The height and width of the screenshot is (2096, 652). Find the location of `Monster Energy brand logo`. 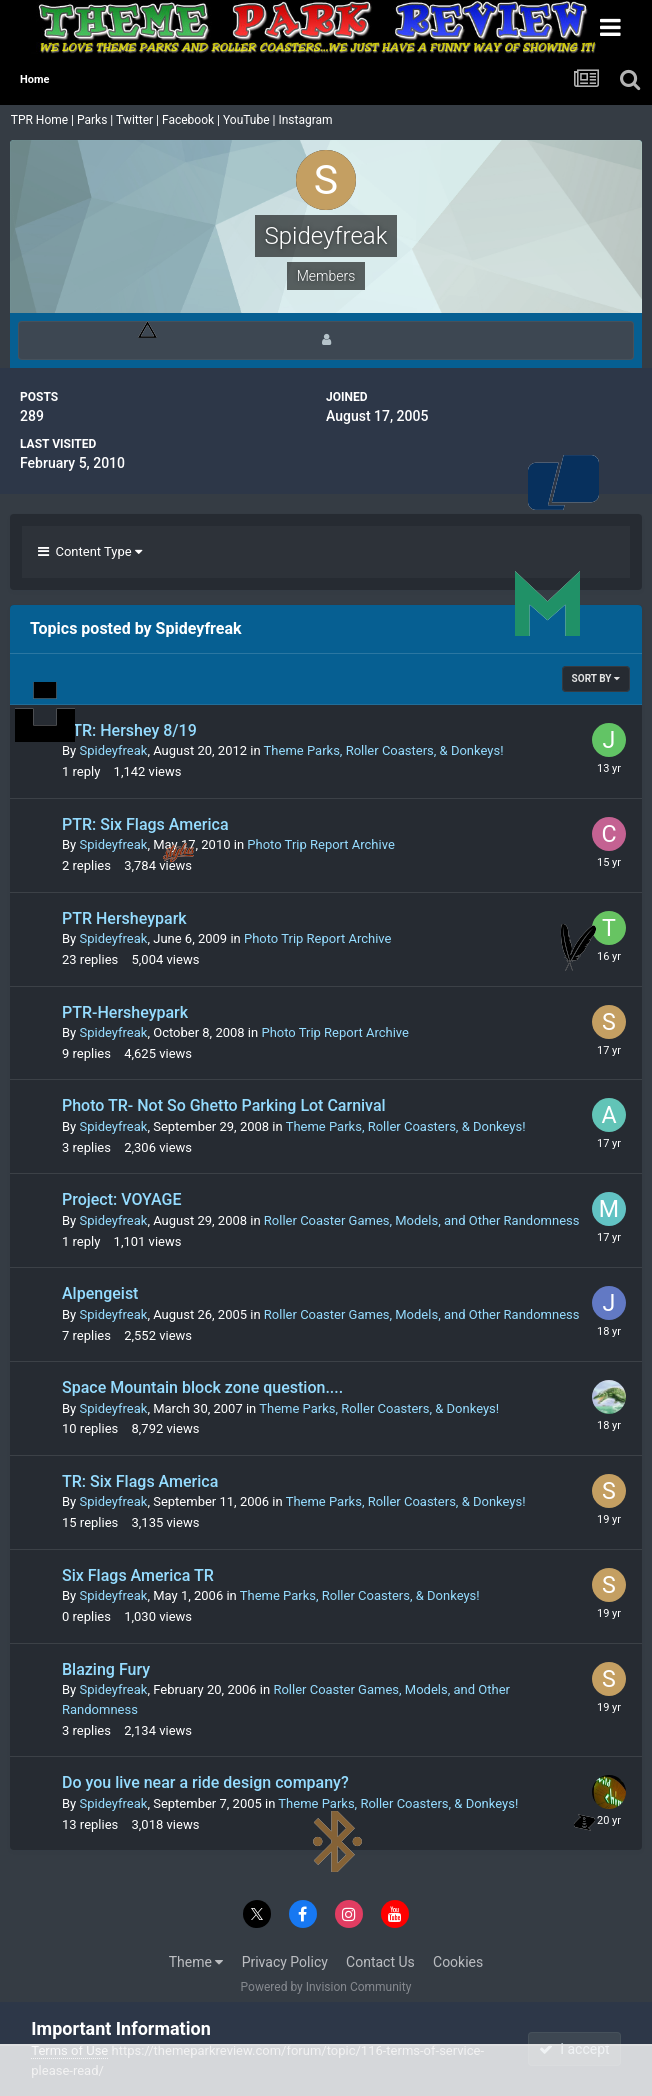

Monster Energy brand logo is located at coordinates (547, 603).